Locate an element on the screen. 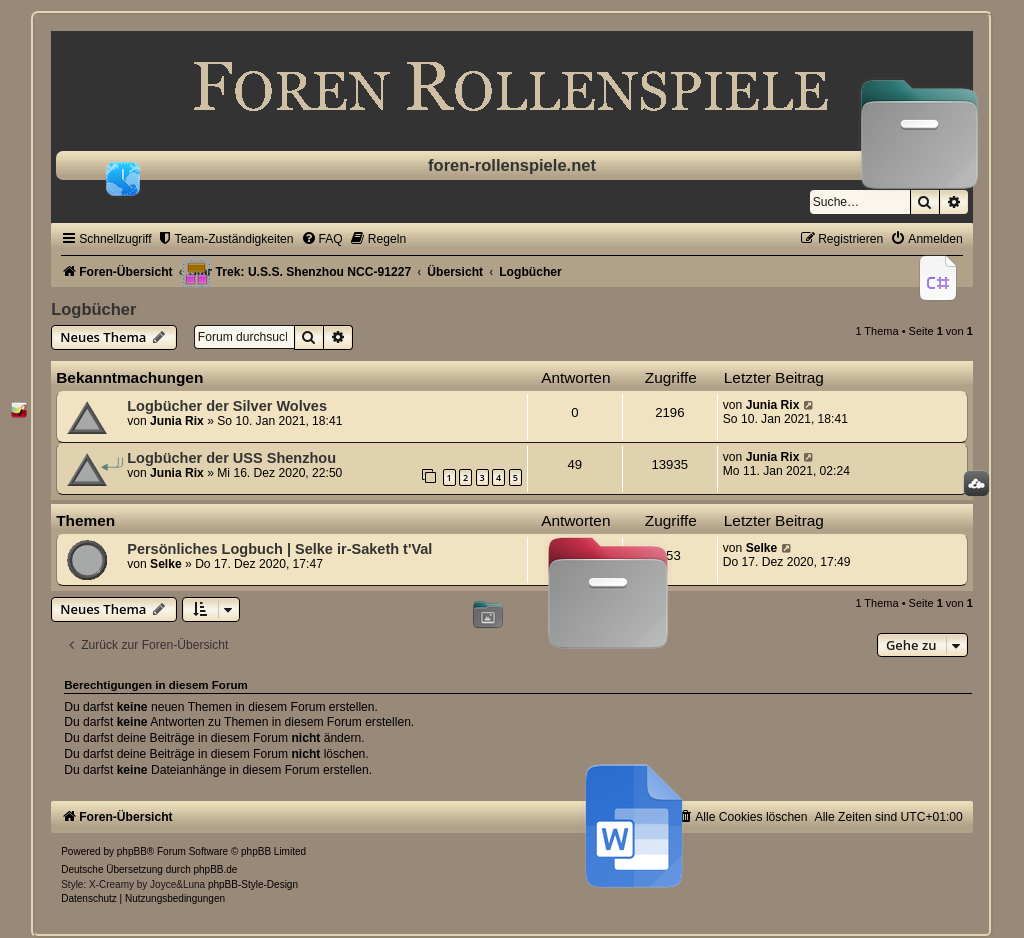 The image size is (1024, 938). select all items in the current view is located at coordinates (196, 273).